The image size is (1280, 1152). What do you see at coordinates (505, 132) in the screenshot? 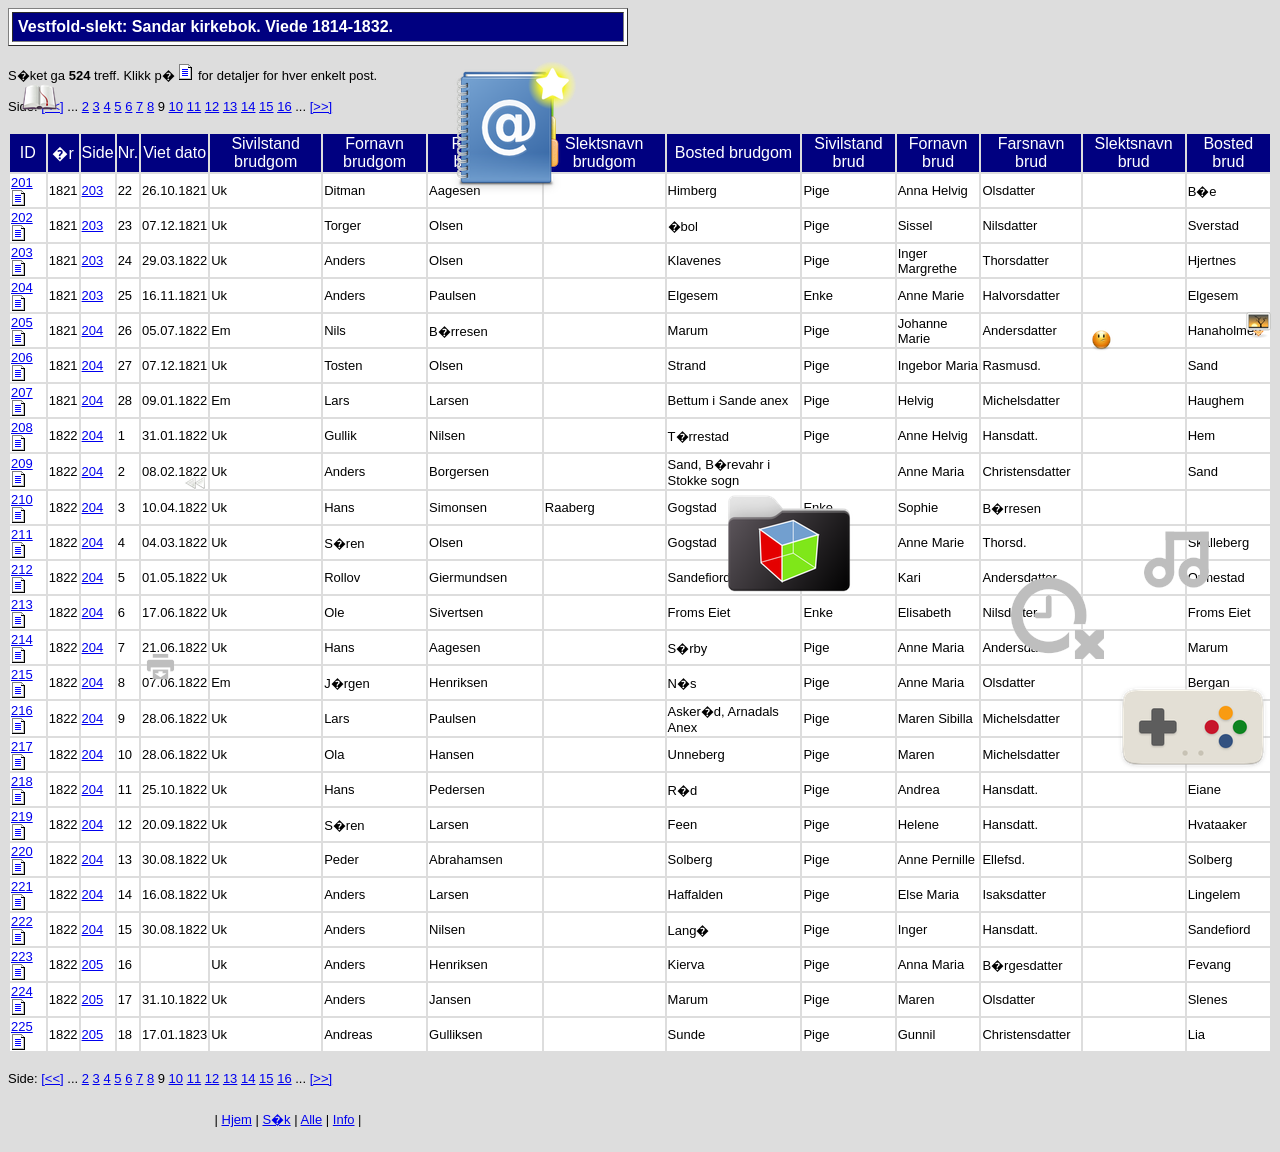
I see `create a new contact in address book` at bounding box center [505, 132].